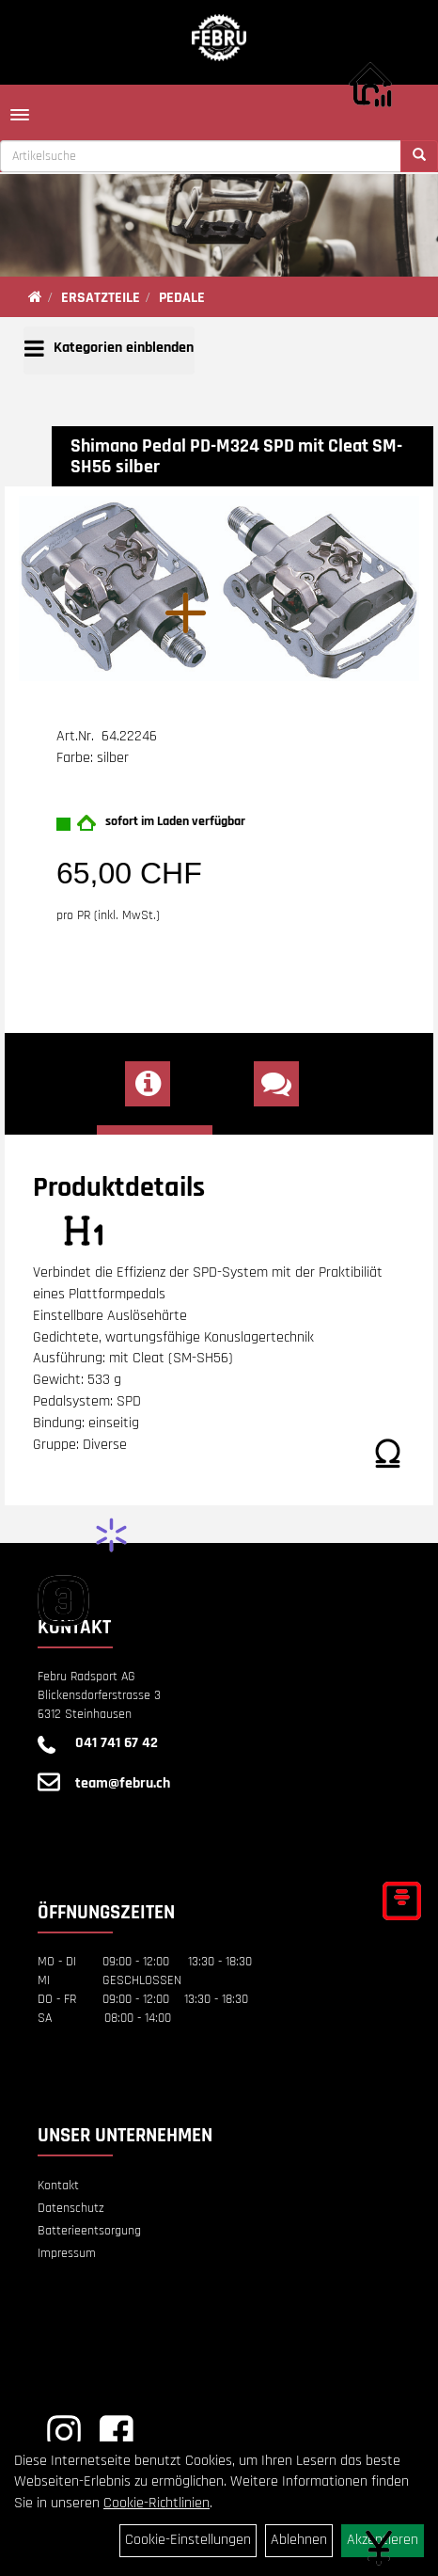 The height and width of the screenshot is (2576, 438). What do you see at coordinates (185, 612) in the screenshot?
I see `add a new item` at bounding box center [185, 612].